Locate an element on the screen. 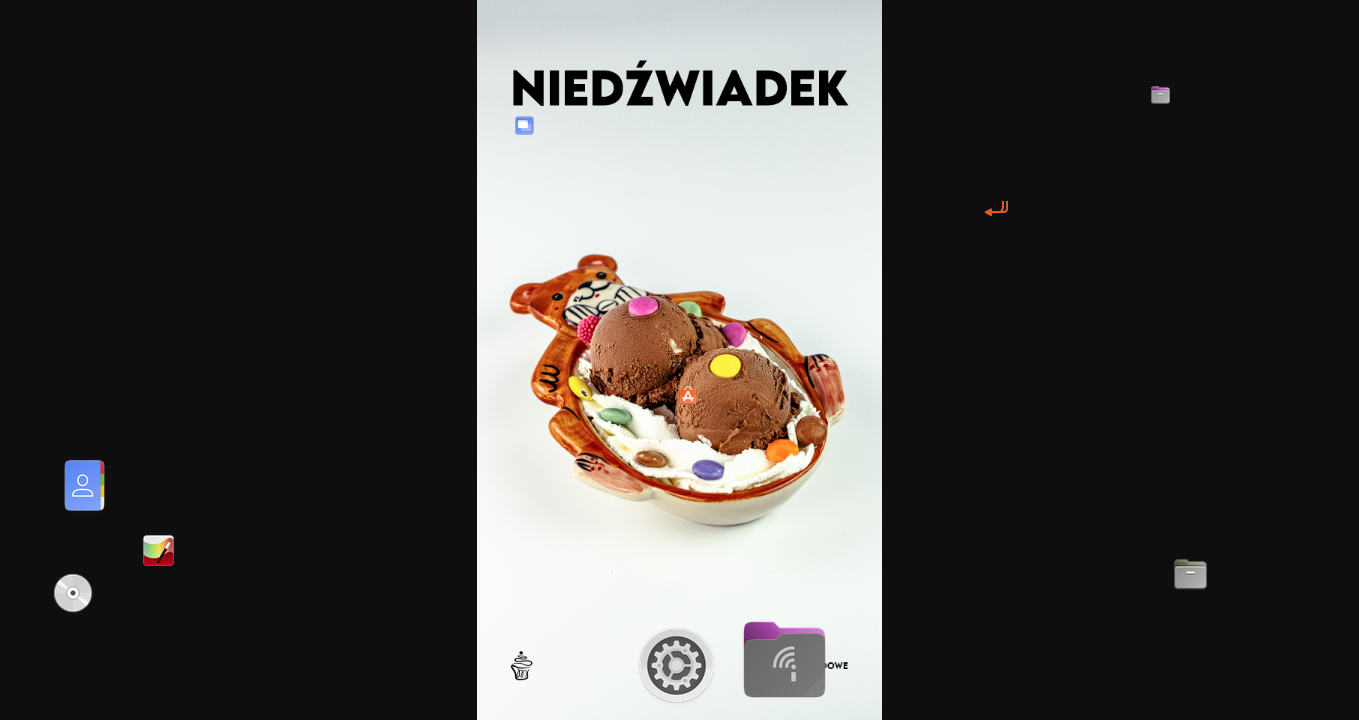 The width and height of the screenshot is (1359, 720). open contacts or address book app is located at coordinates (84, 485).